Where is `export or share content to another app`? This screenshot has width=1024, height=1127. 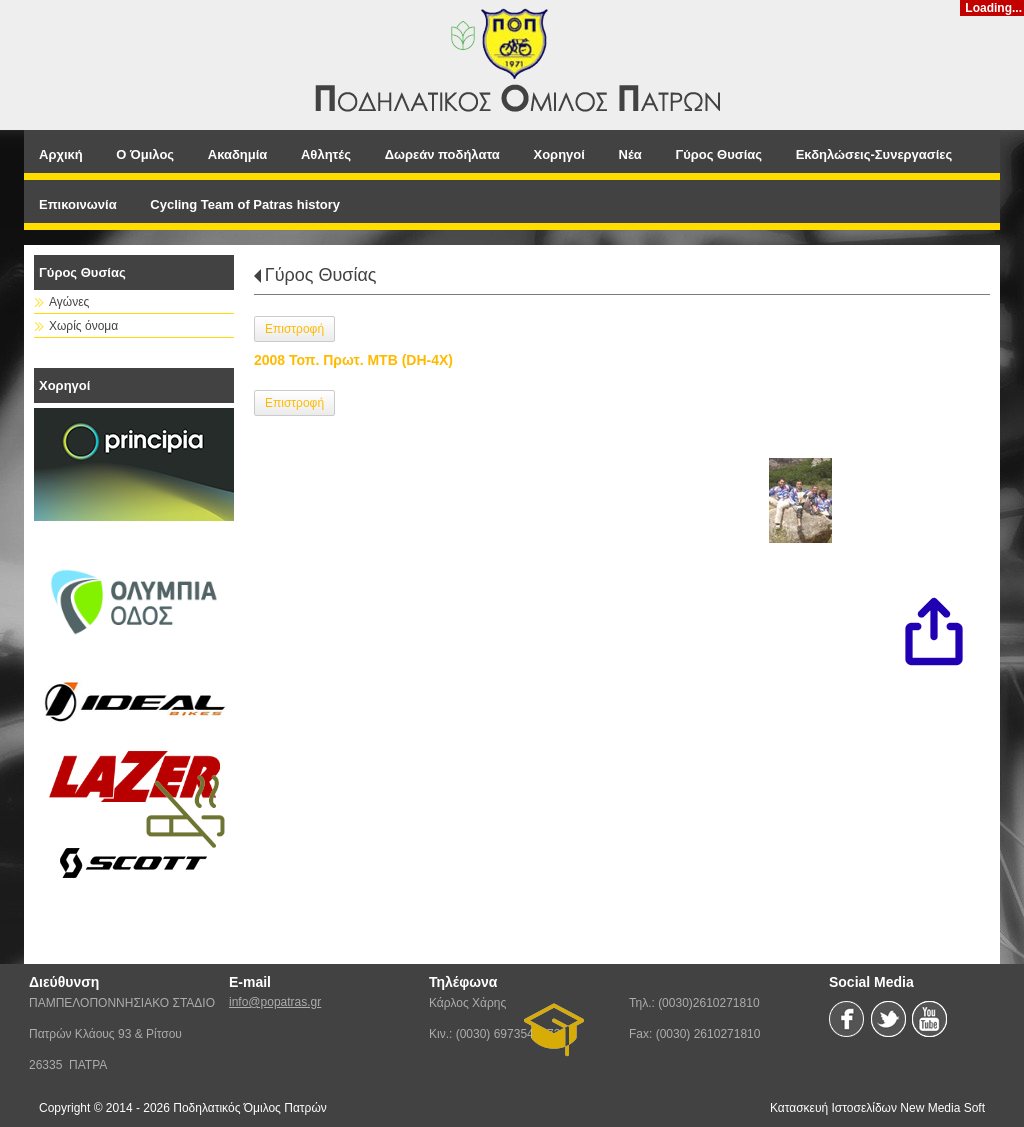
export or share content to another app is located at coordinates (934, 634).